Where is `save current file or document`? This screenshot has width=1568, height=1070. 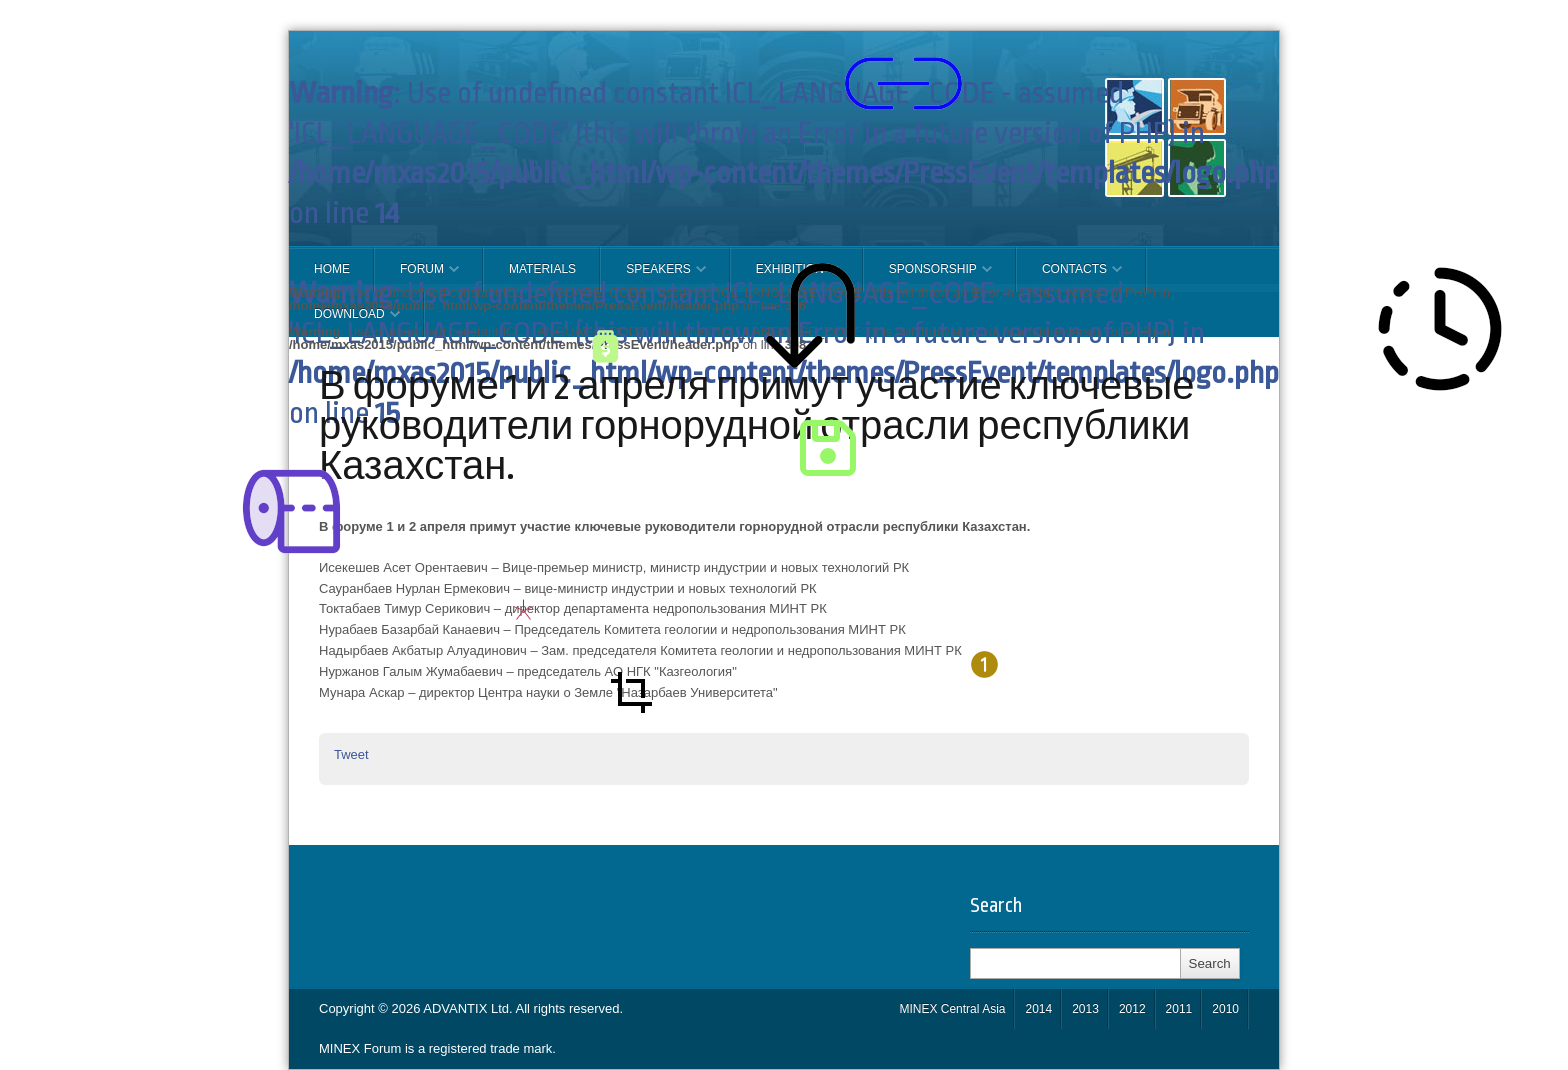
save current file or document is located at coordinates (828, 448).